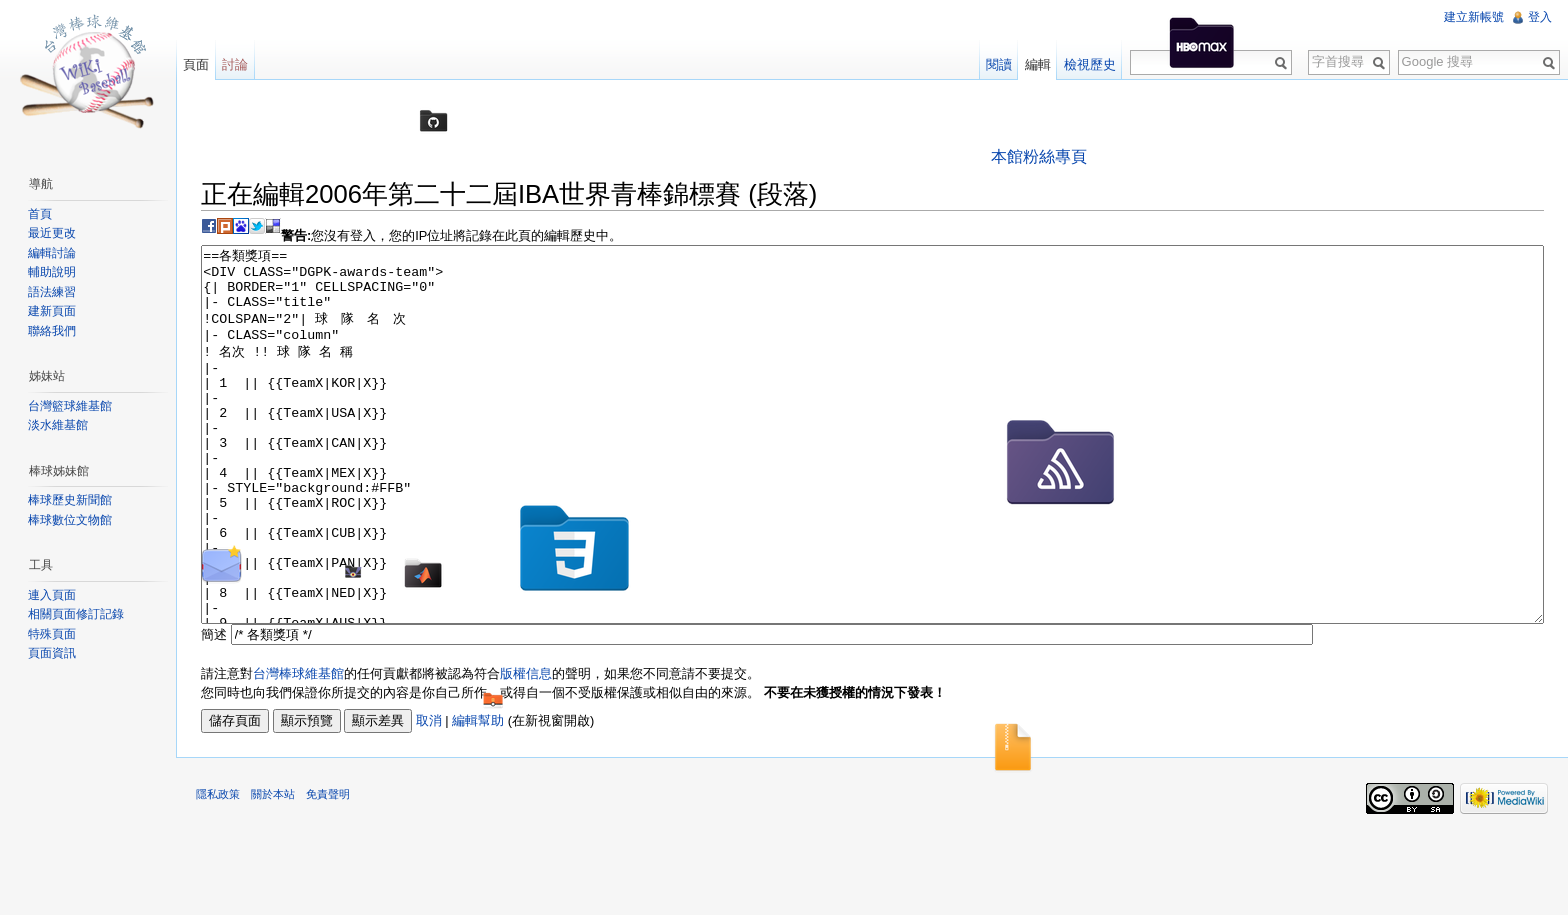 This screenshot has width=1568, height=915. I want to click on folder containing pokémon-related files or games, so click(493, 701).